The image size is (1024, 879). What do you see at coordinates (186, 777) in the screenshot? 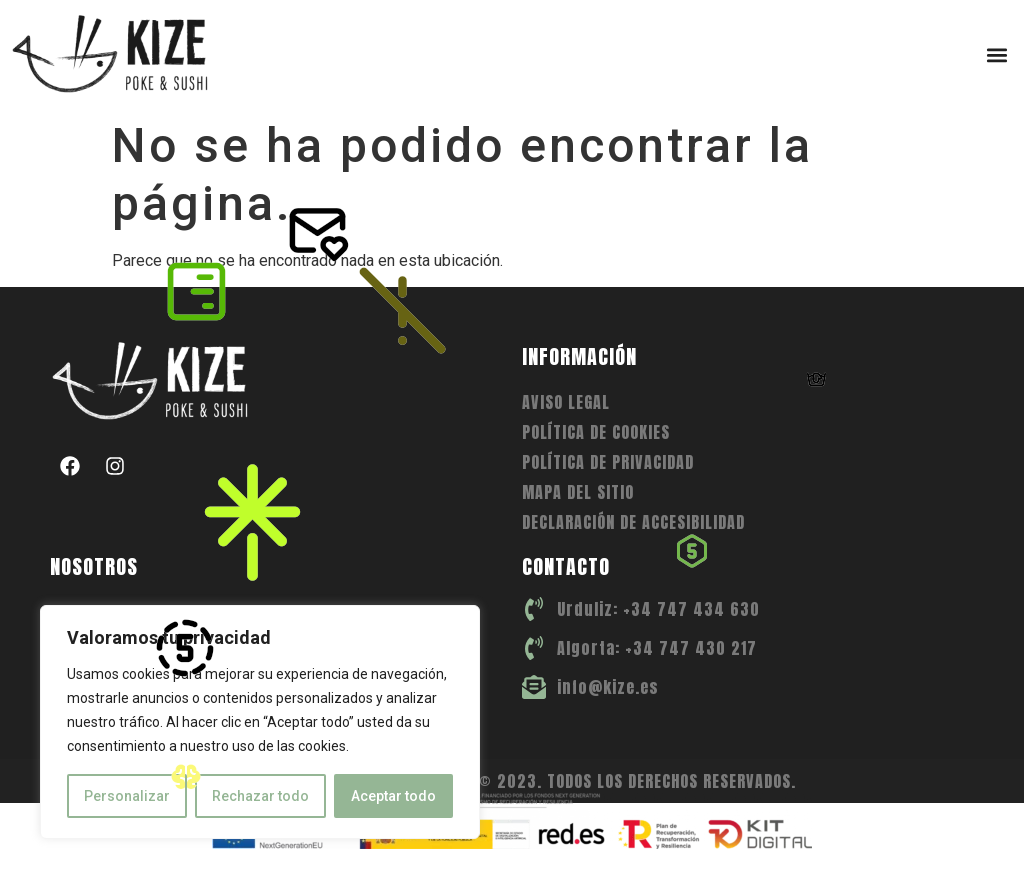
I see `access AI or machine learning features` at bounding box center [186, 777].